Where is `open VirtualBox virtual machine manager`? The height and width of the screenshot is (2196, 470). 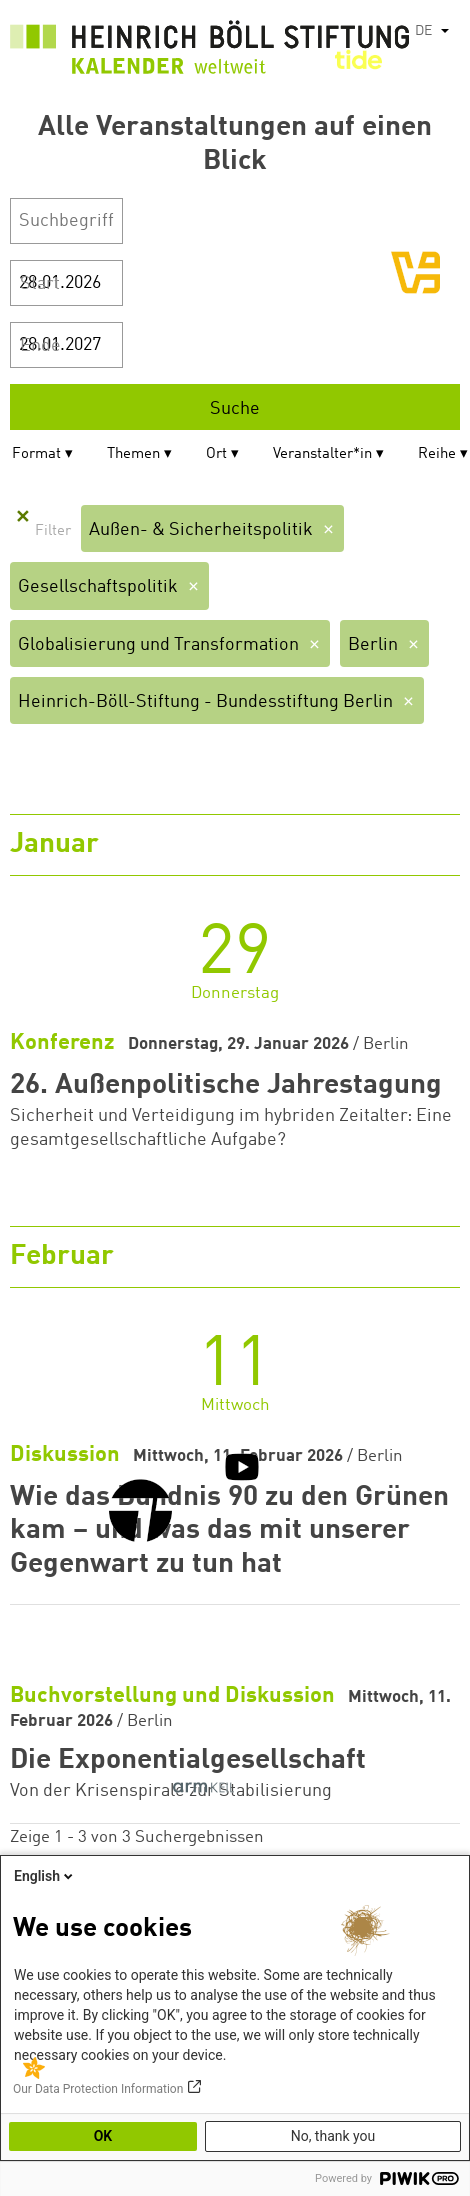 open VirtualBox virtual machine manager is located at coordinates (415, 272).